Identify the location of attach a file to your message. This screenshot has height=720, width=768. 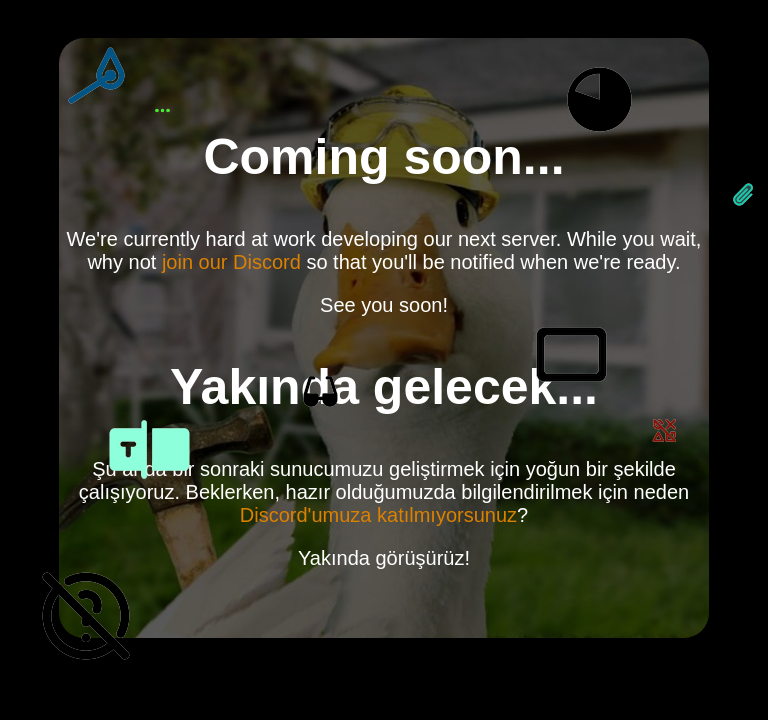
(743, 194).